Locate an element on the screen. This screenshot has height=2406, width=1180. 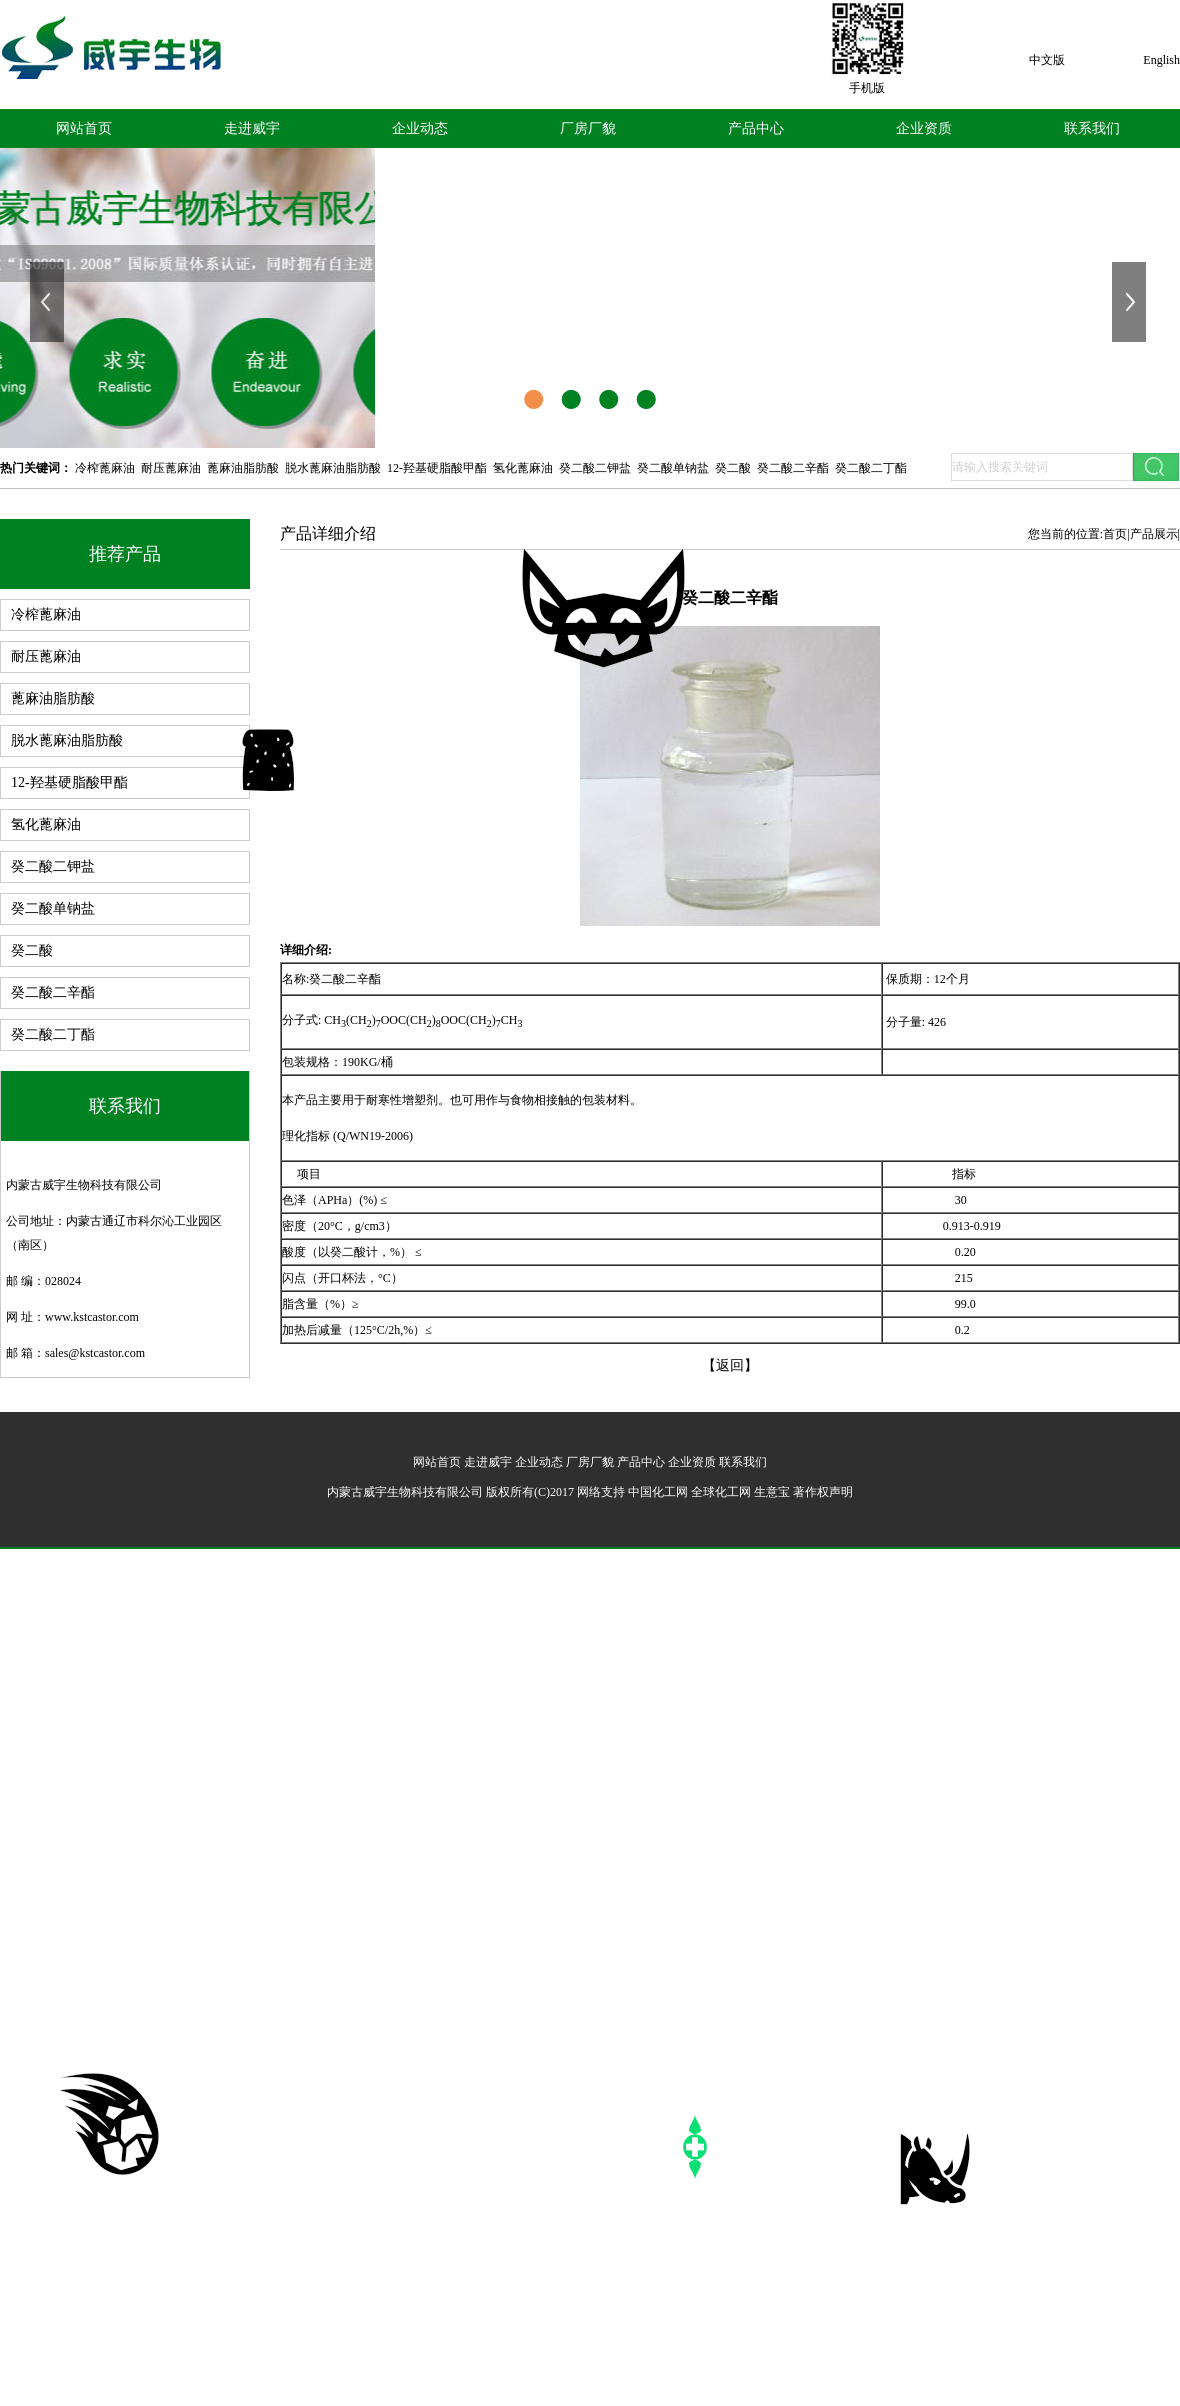
indicates player has reached level two status is located at coordinates (695, 2147).